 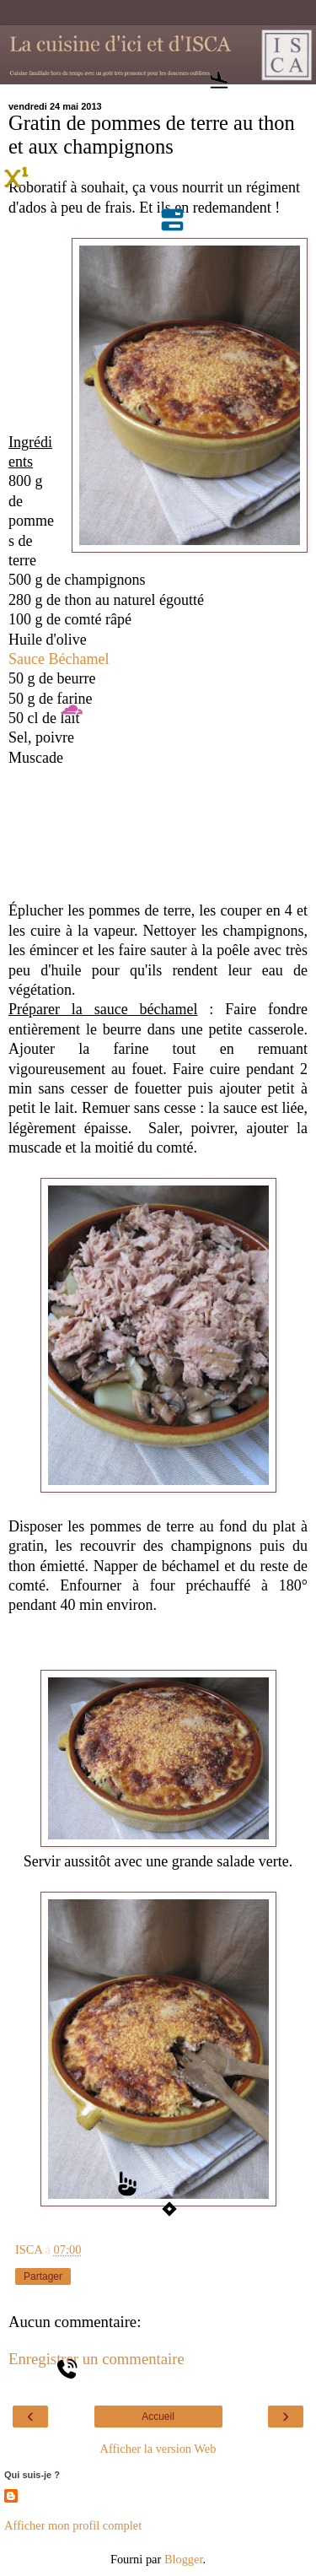 I want to click on view task list or to-do items, so click(x=172, y=219).